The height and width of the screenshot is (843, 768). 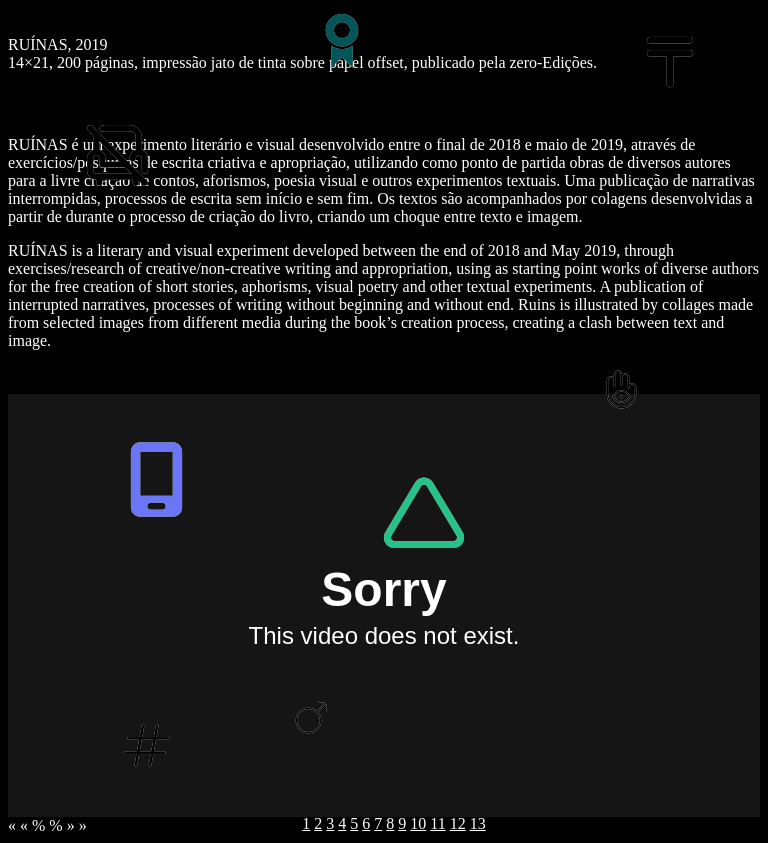 I want to click on indicates a warning or caution state, so click(x=424, y=513).